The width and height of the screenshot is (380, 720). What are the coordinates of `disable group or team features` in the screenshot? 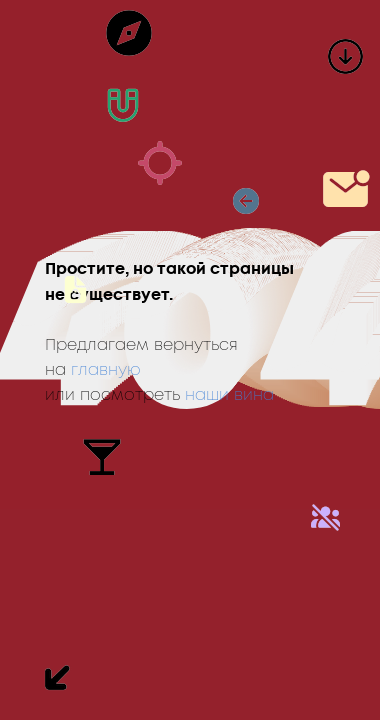 It's located at (325, 517).